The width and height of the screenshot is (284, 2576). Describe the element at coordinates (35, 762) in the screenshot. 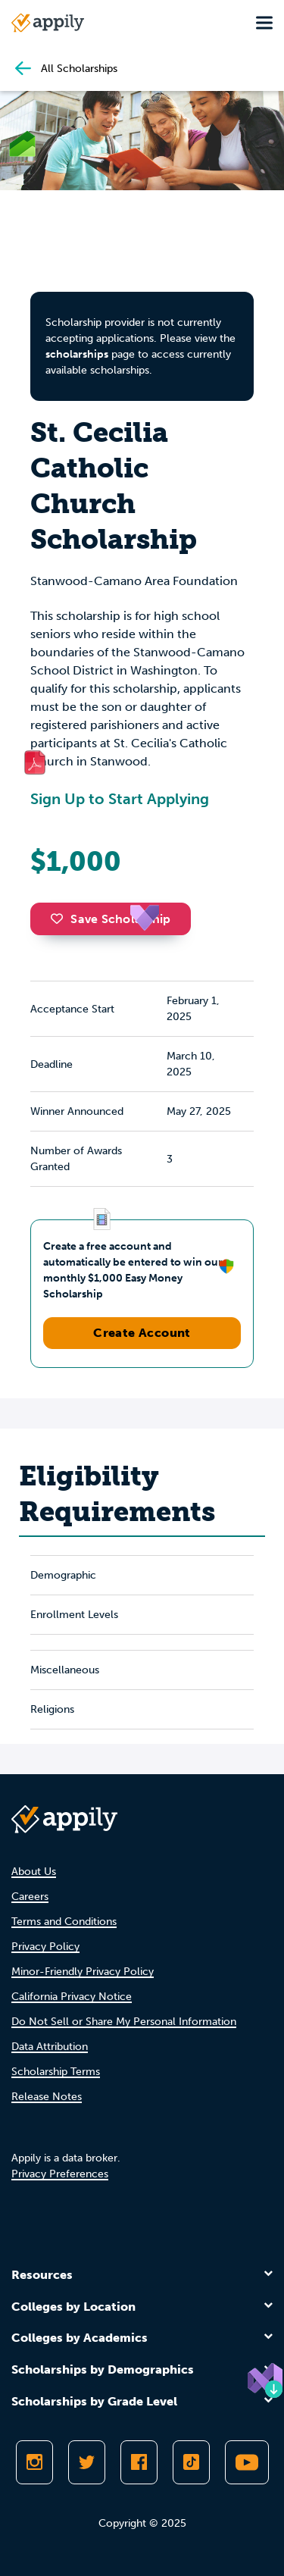

I see `open a PDF document` at that location.